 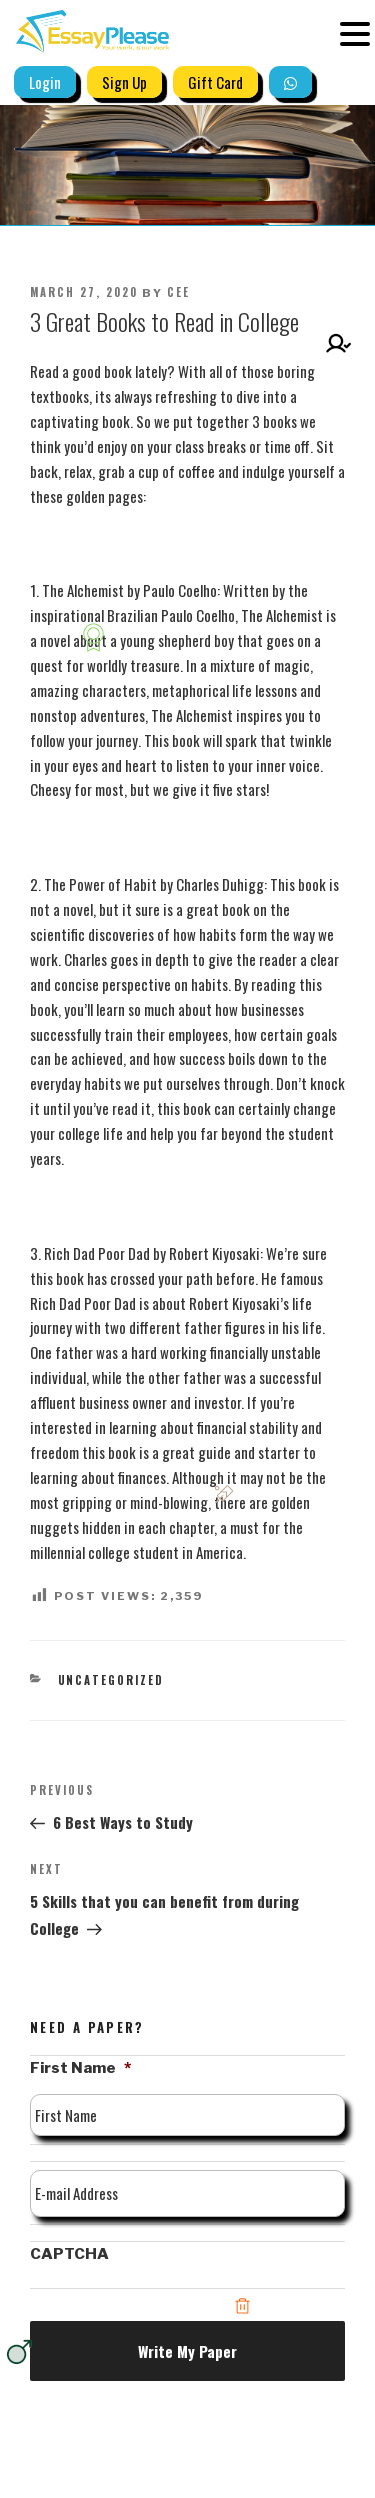 I want to click on access cricket sports scores or updates, so click(x=223, y=1494).